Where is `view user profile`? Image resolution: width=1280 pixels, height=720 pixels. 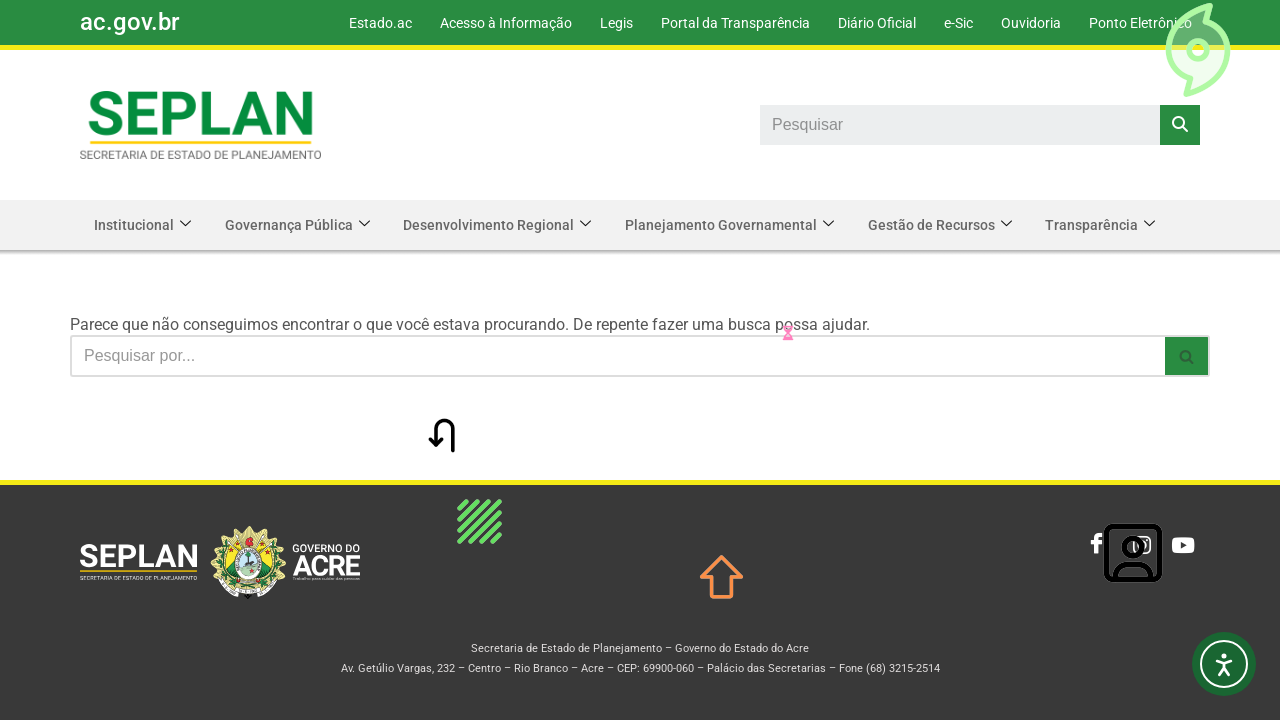
view user profile is located at coordinates (1133, 553).